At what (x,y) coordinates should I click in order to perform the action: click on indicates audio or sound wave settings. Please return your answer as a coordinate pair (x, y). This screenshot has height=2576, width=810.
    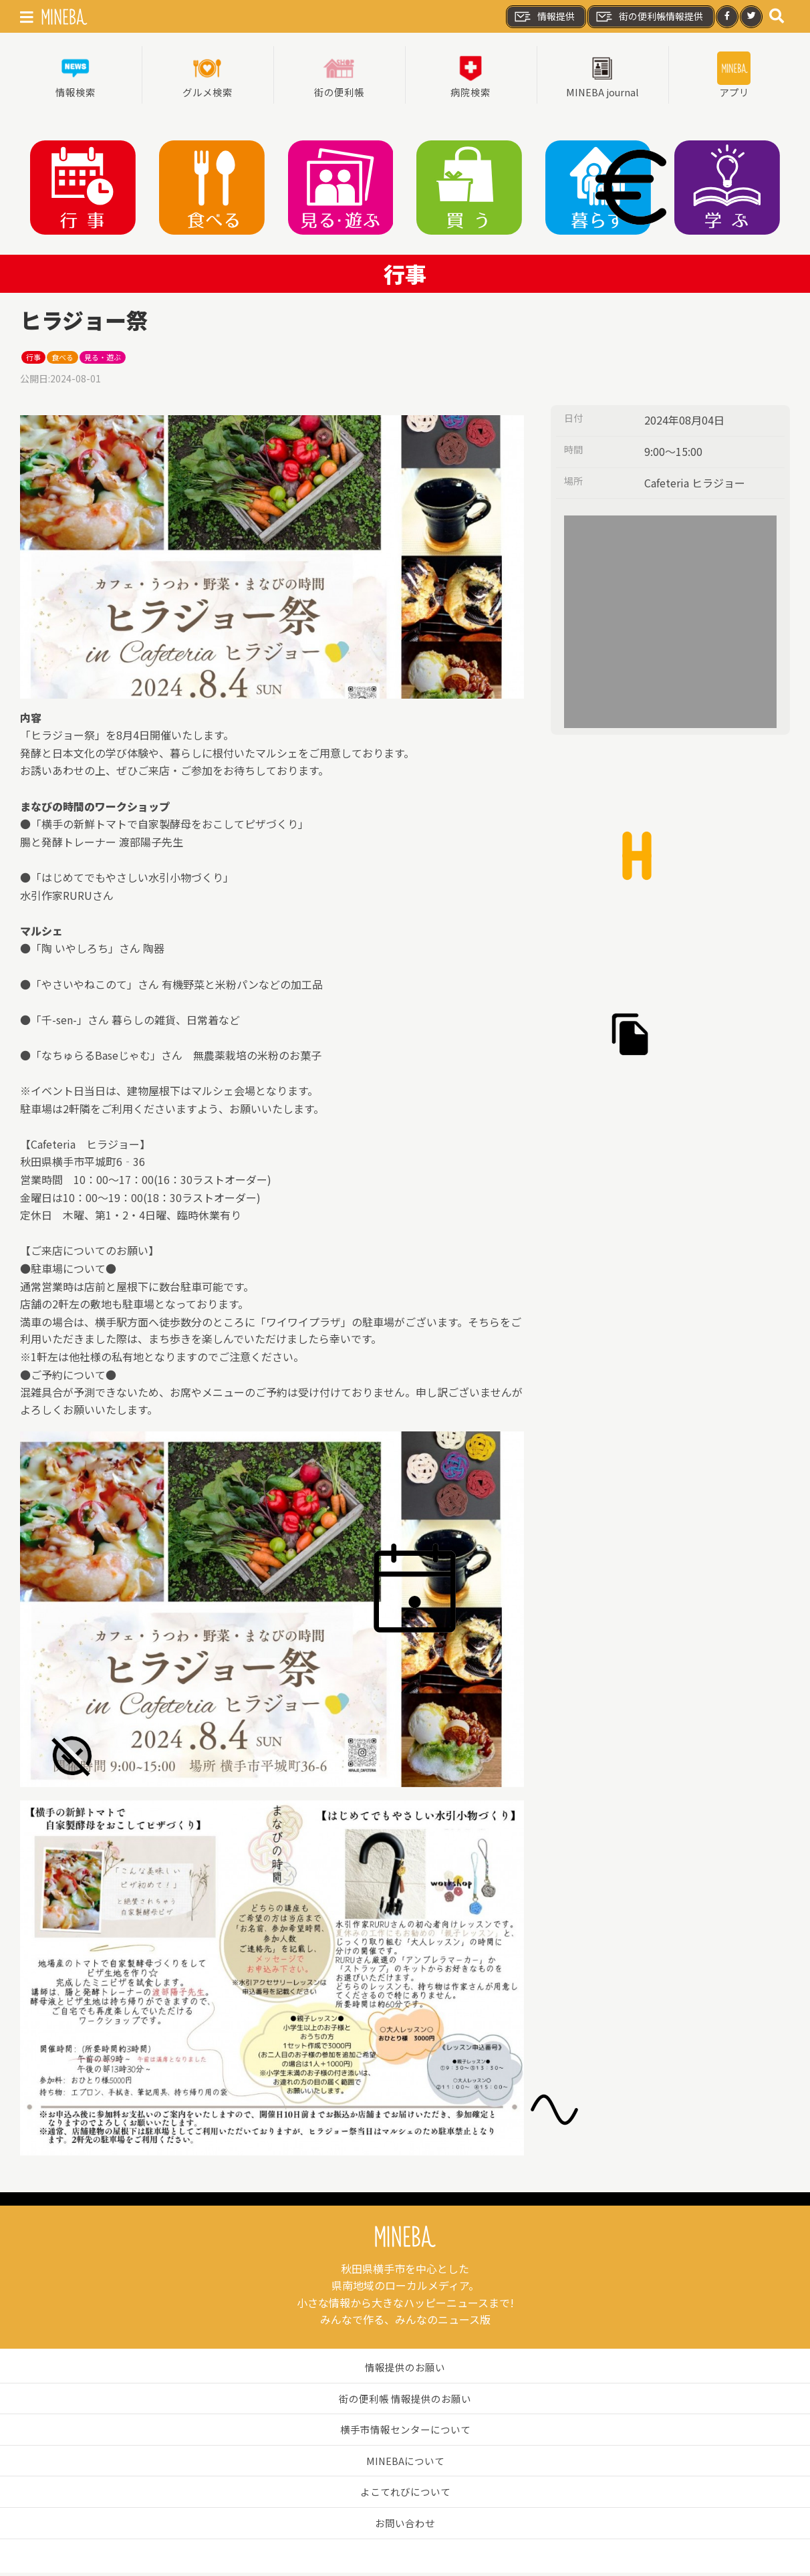
    Looking at the image, I should click on (554, 2109).